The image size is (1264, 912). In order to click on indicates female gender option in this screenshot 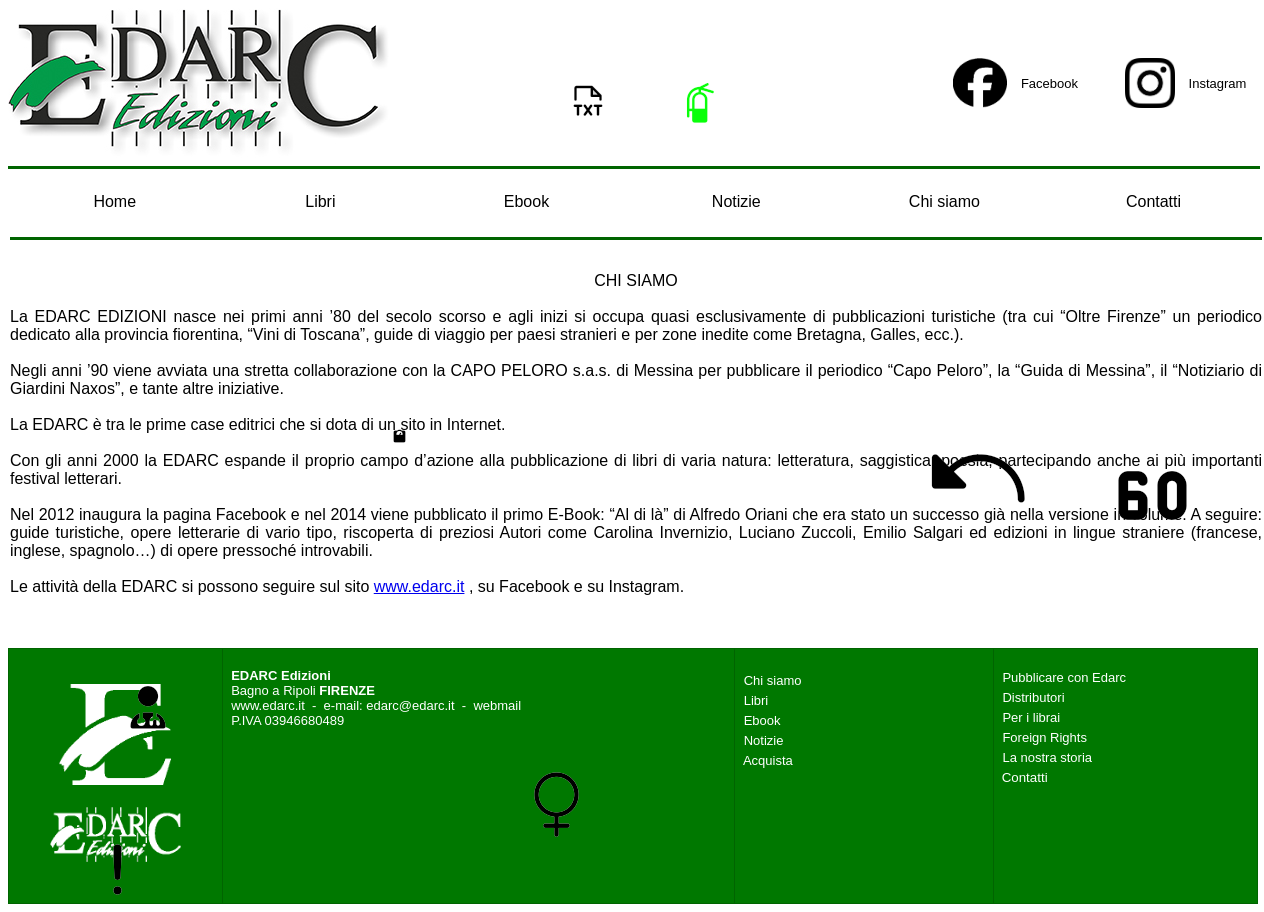, I will do `click(556, 803)`.